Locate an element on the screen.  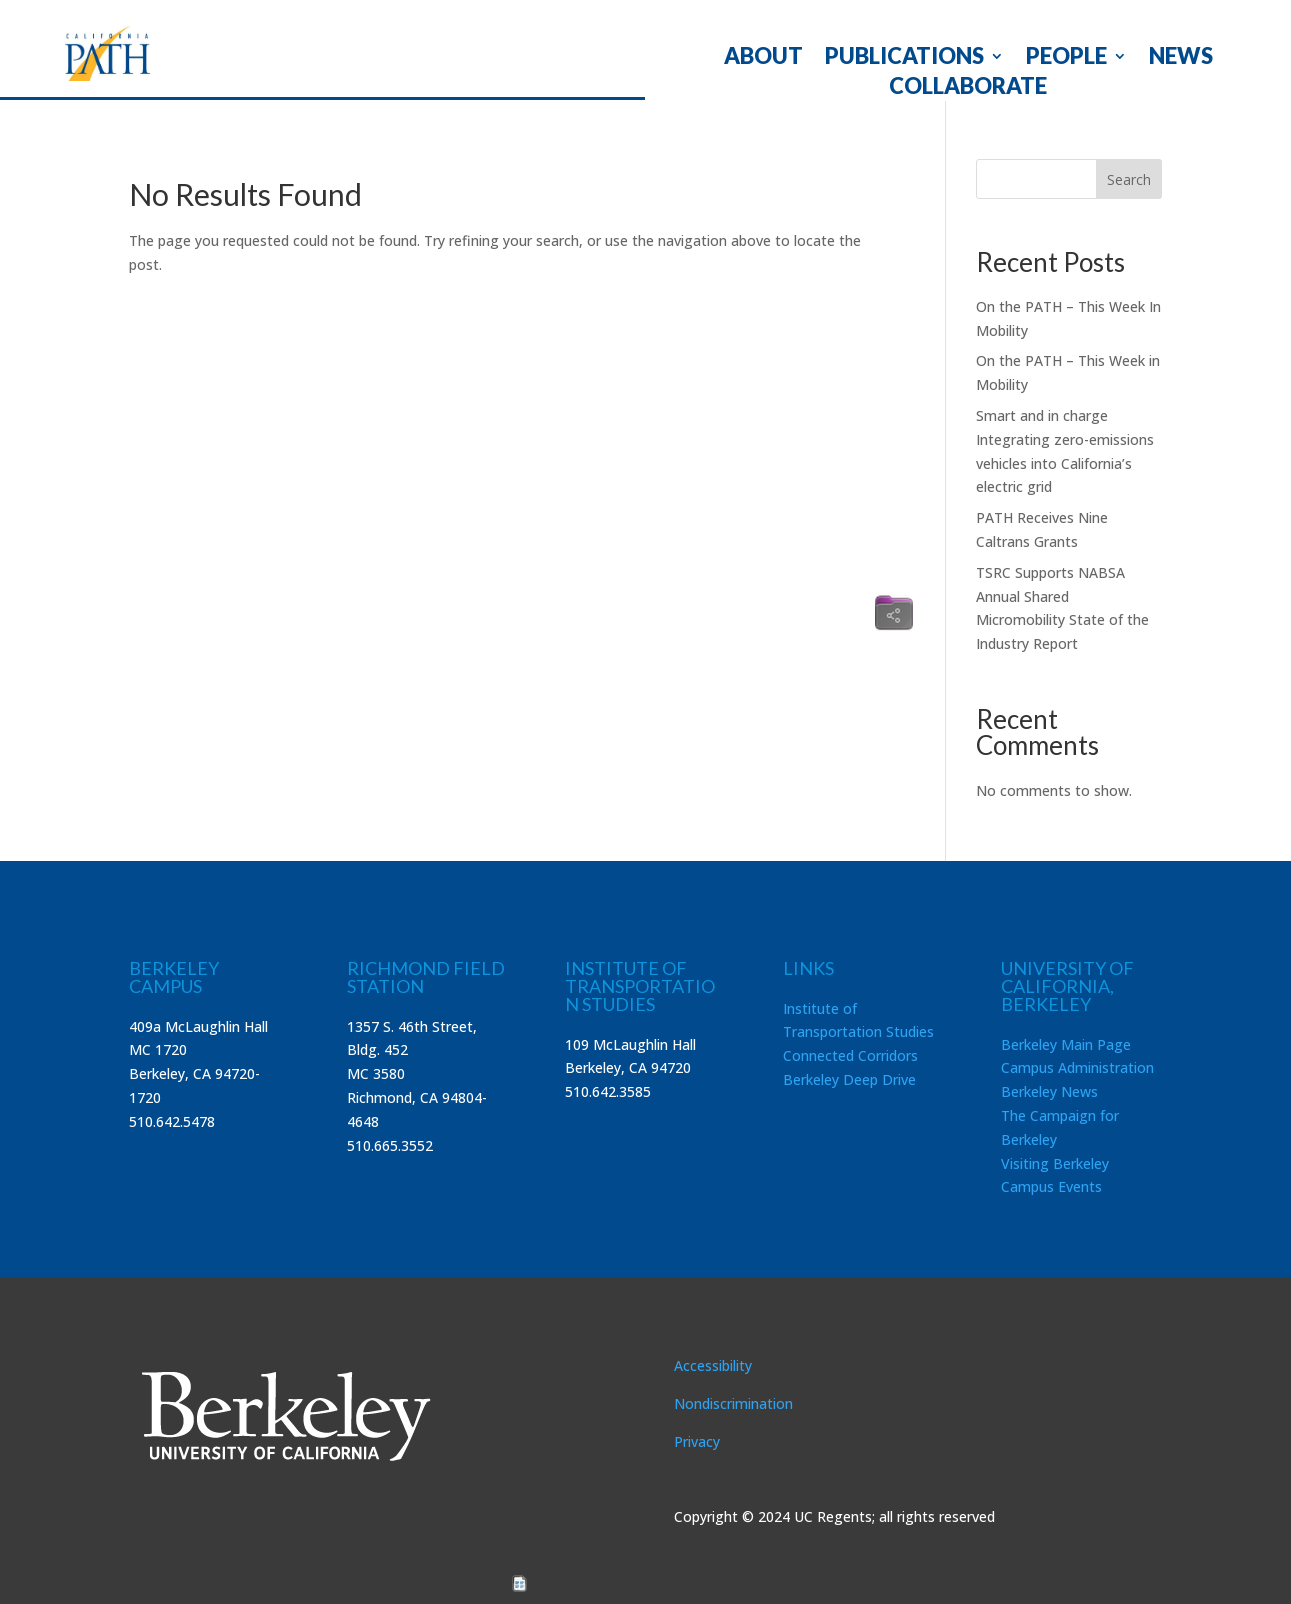
libreoffice master document file type is located at coordinates (519, 1583).